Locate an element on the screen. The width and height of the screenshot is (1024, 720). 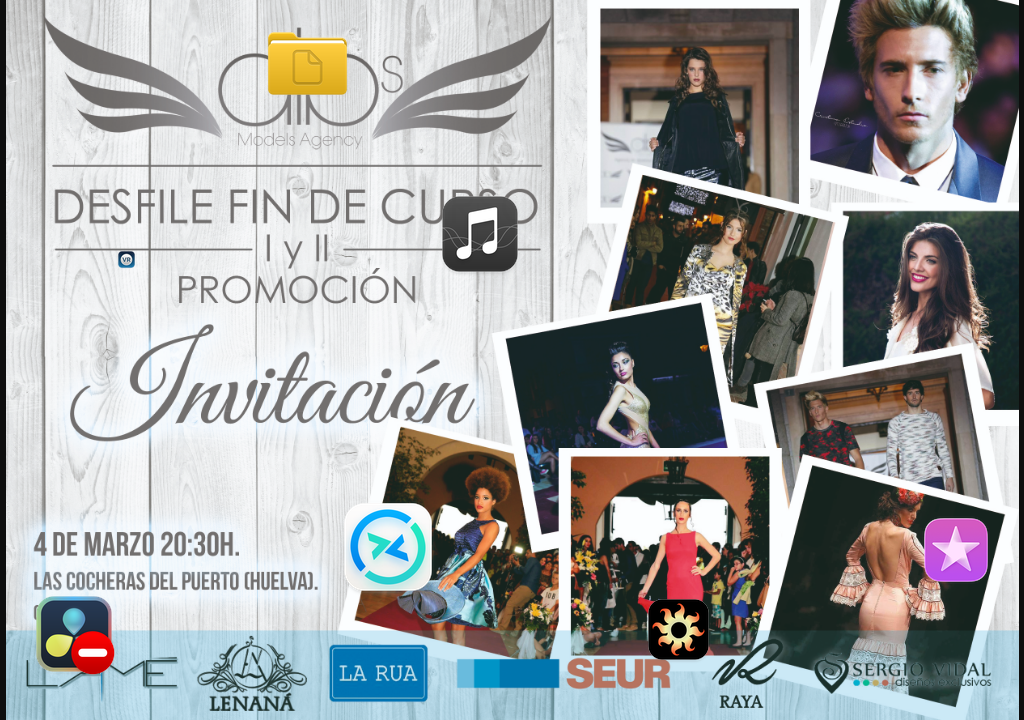
uninstall DaVinci Resolve application is located at coordinates (74, 634).